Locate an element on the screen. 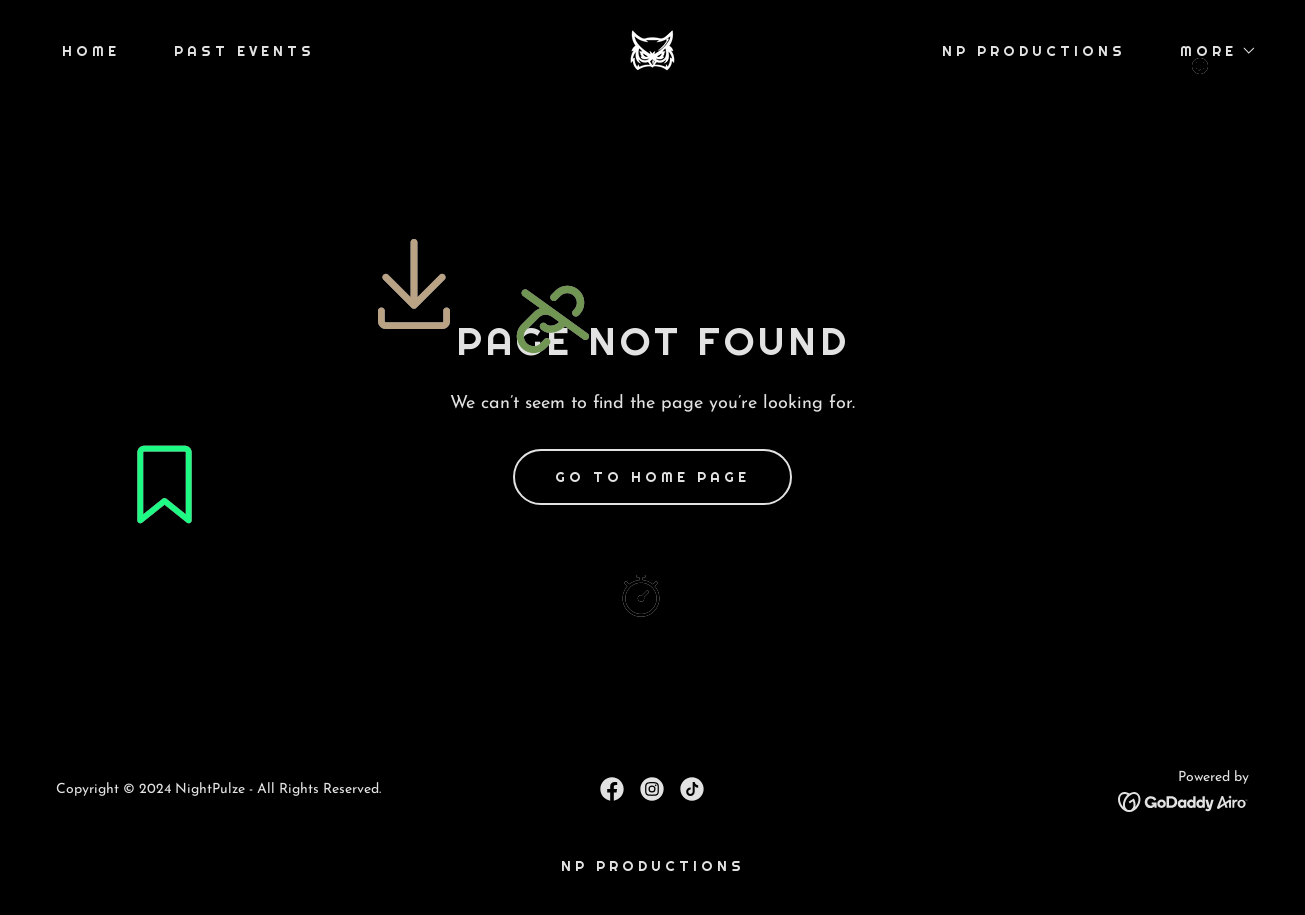 The image size is (1305, 915). save this item for later is located at coordinates (164, 484).